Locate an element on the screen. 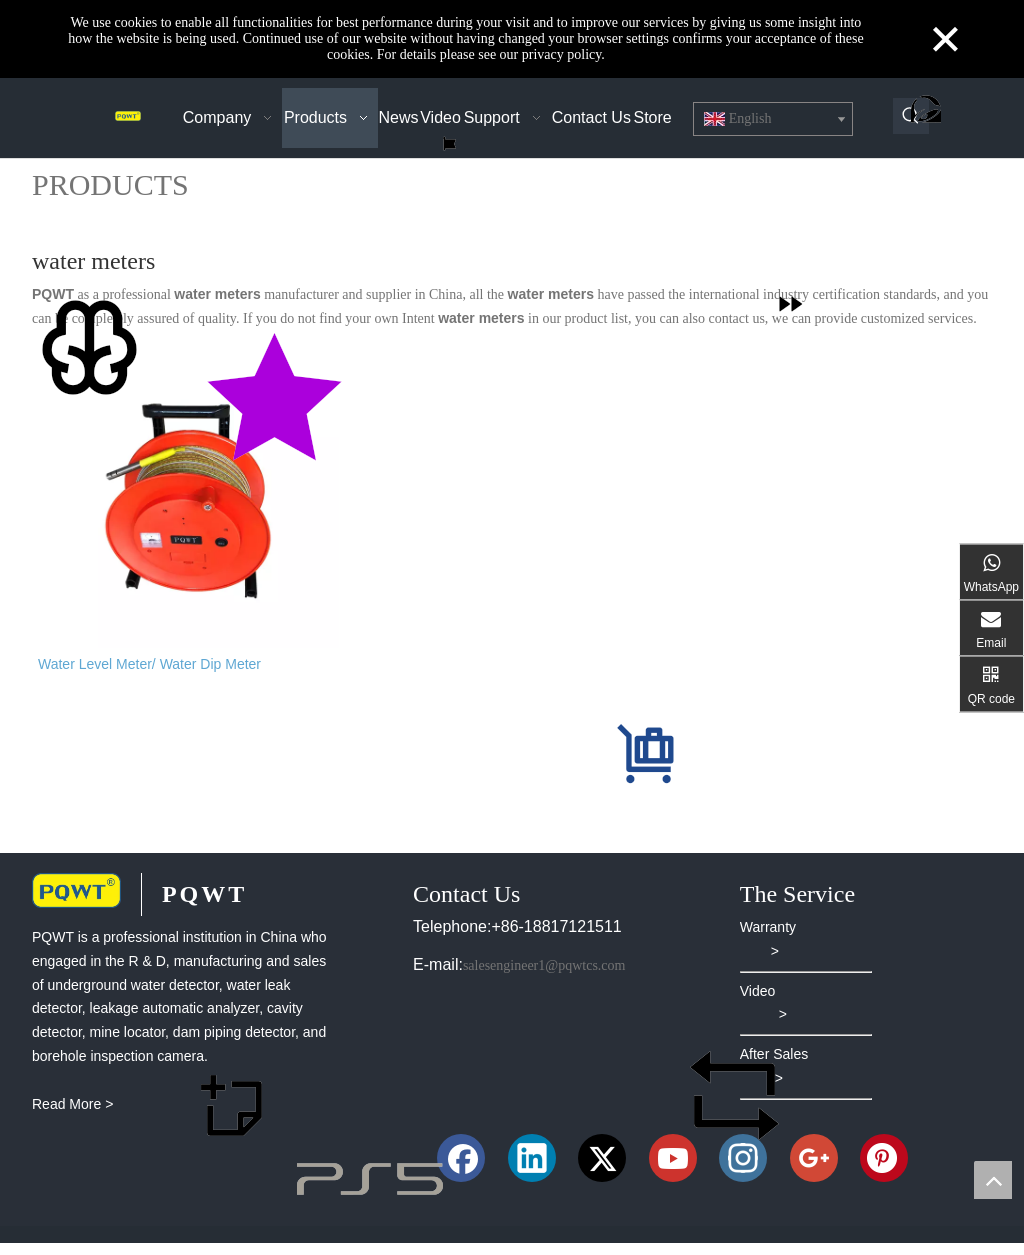  open the Taco Bell app is located at coordinates (926, 109).